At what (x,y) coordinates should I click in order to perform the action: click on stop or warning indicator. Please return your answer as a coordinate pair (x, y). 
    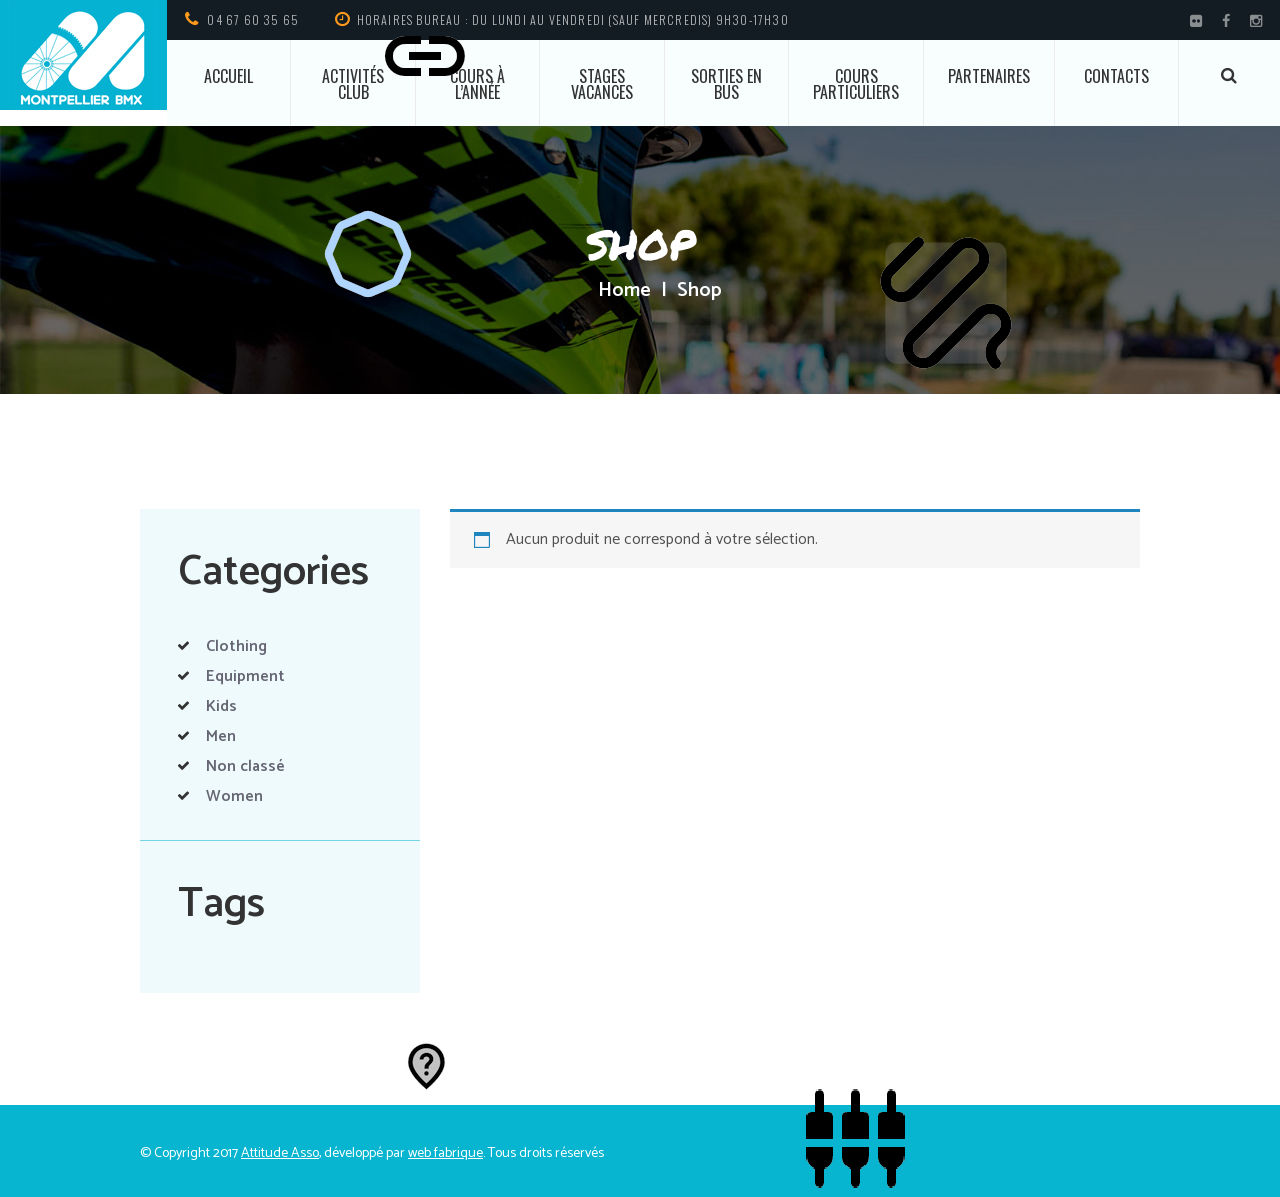
    Looking at the image, I should click on (368, 254).